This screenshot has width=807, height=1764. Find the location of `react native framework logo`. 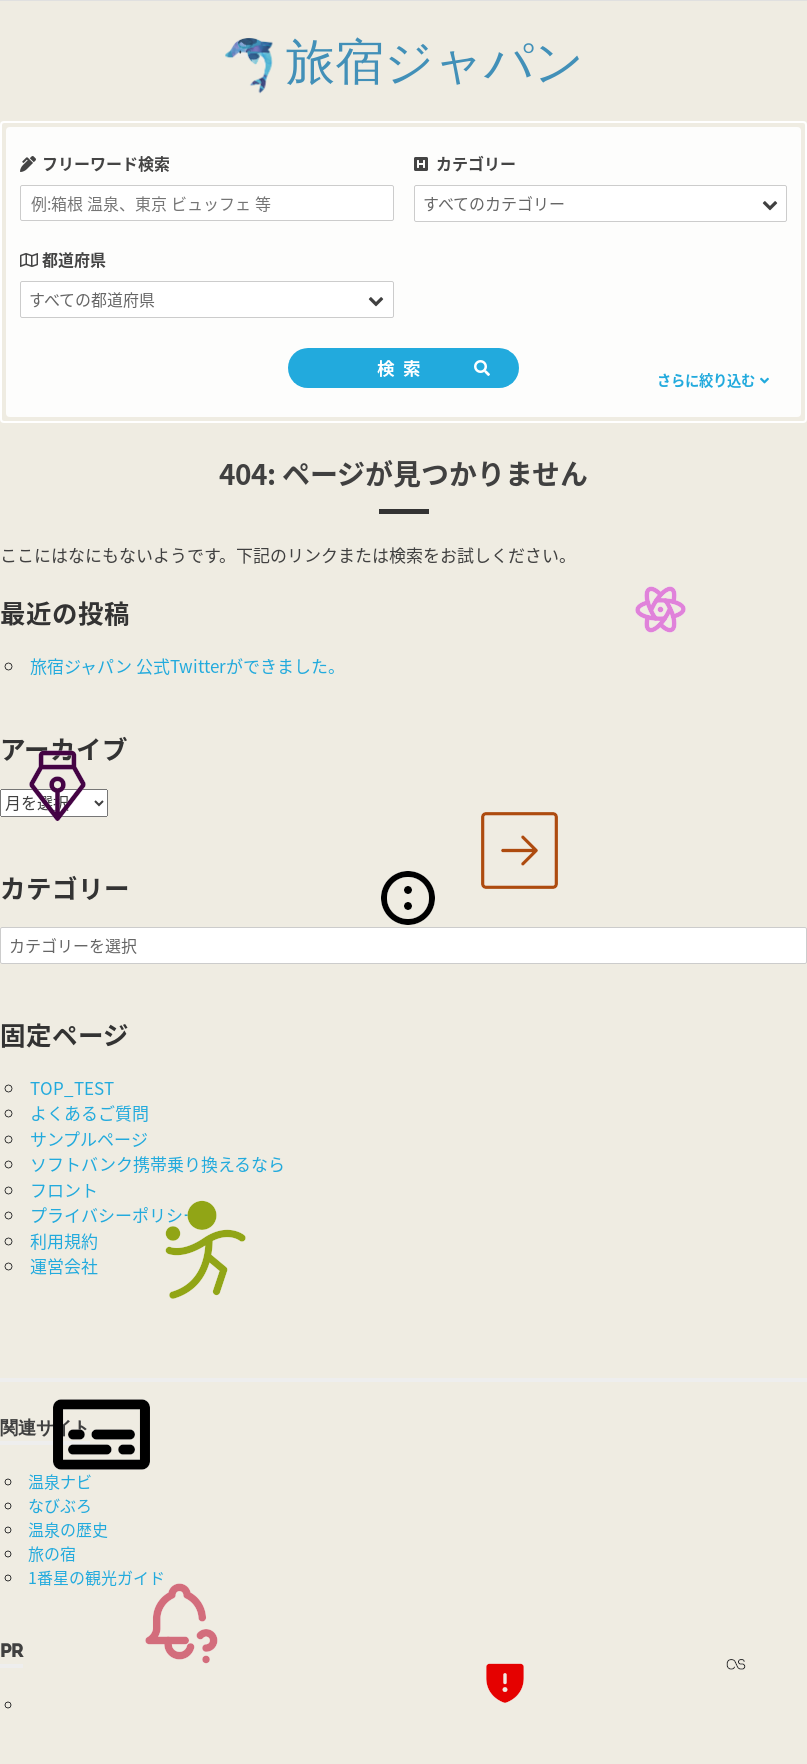

react native framework logo is located at coordinates (660, 609).